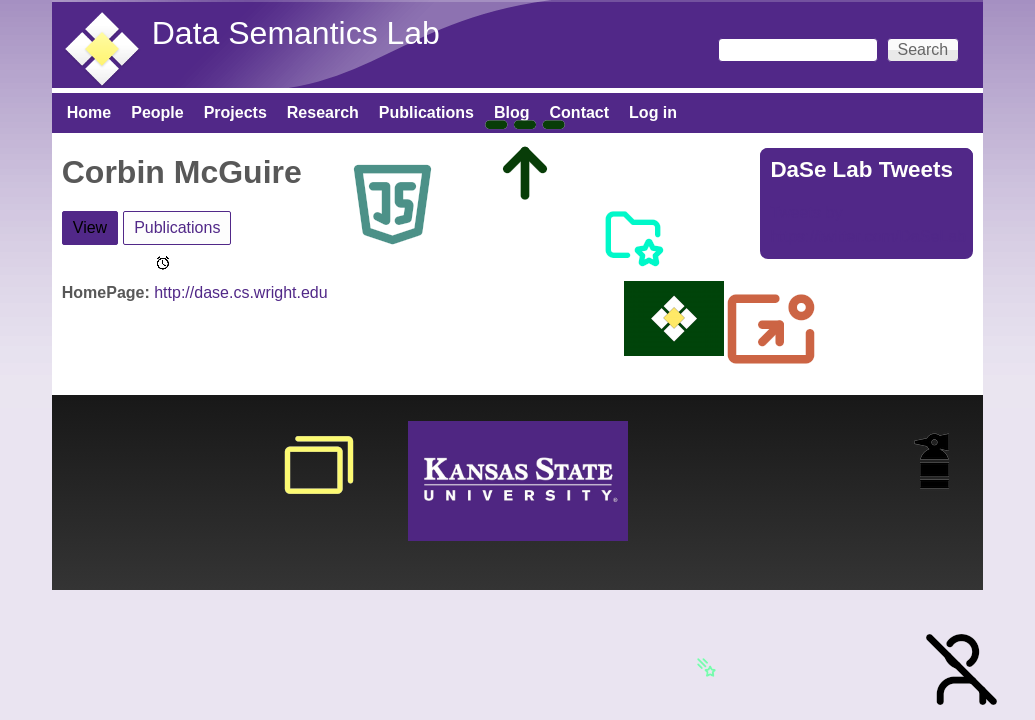  I want to click on upload to a draft or pending state, so click(525, 160).